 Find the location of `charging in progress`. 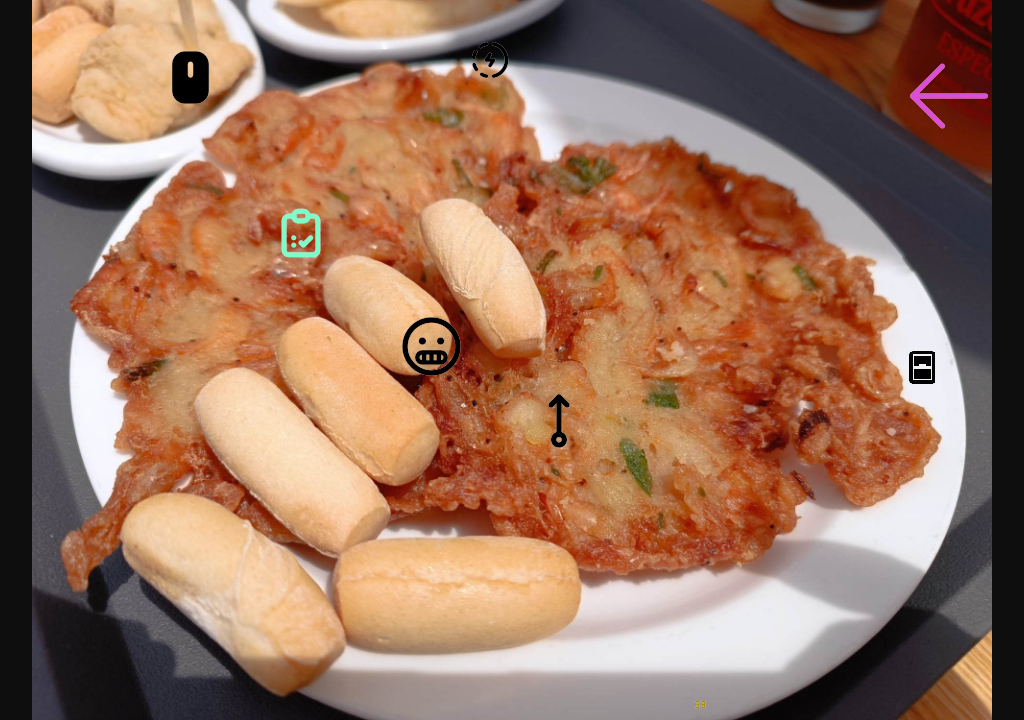

charging in progress is located at coordinates (490, 60).